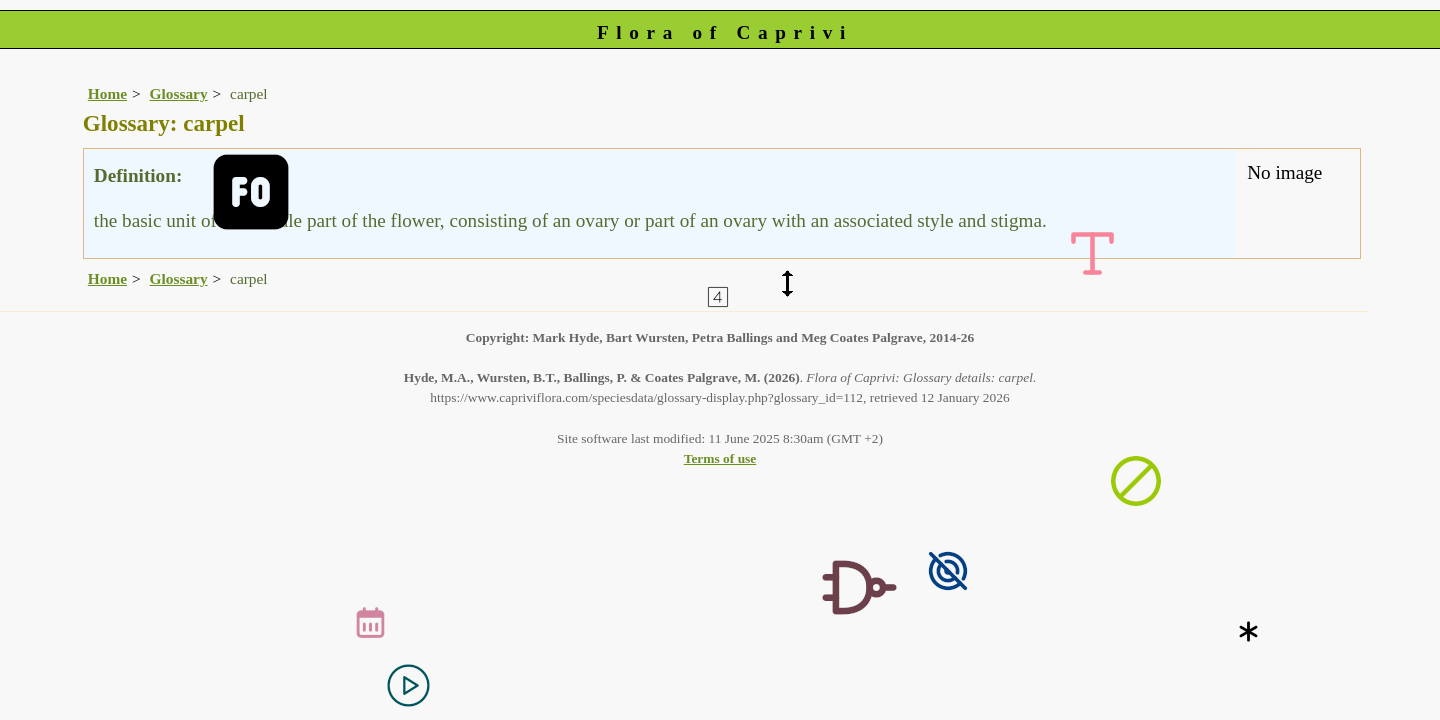 The width and height of the screenshot is (1440, 720). I want to click on indicates a blocked or prohibited action, so click(1136, 481).